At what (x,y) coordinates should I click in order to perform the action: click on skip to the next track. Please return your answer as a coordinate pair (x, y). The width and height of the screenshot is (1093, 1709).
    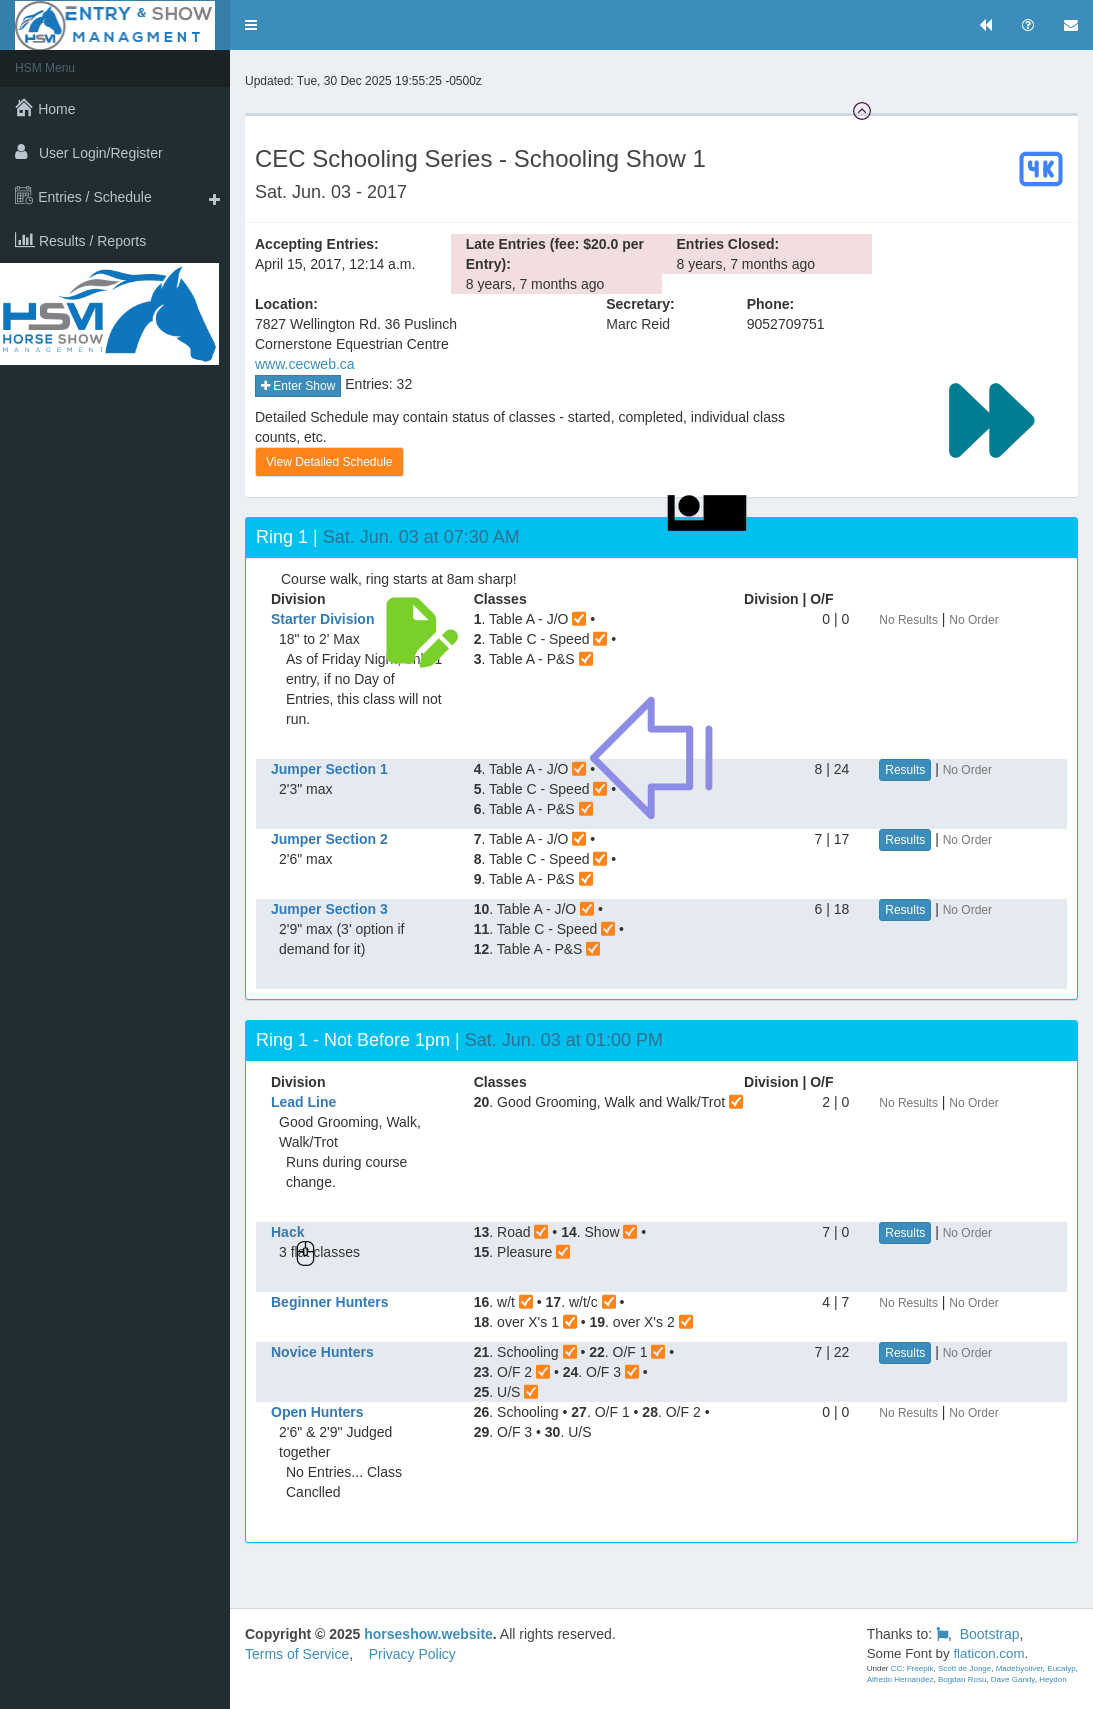
    Looking at the image, I should click on (986, 420).